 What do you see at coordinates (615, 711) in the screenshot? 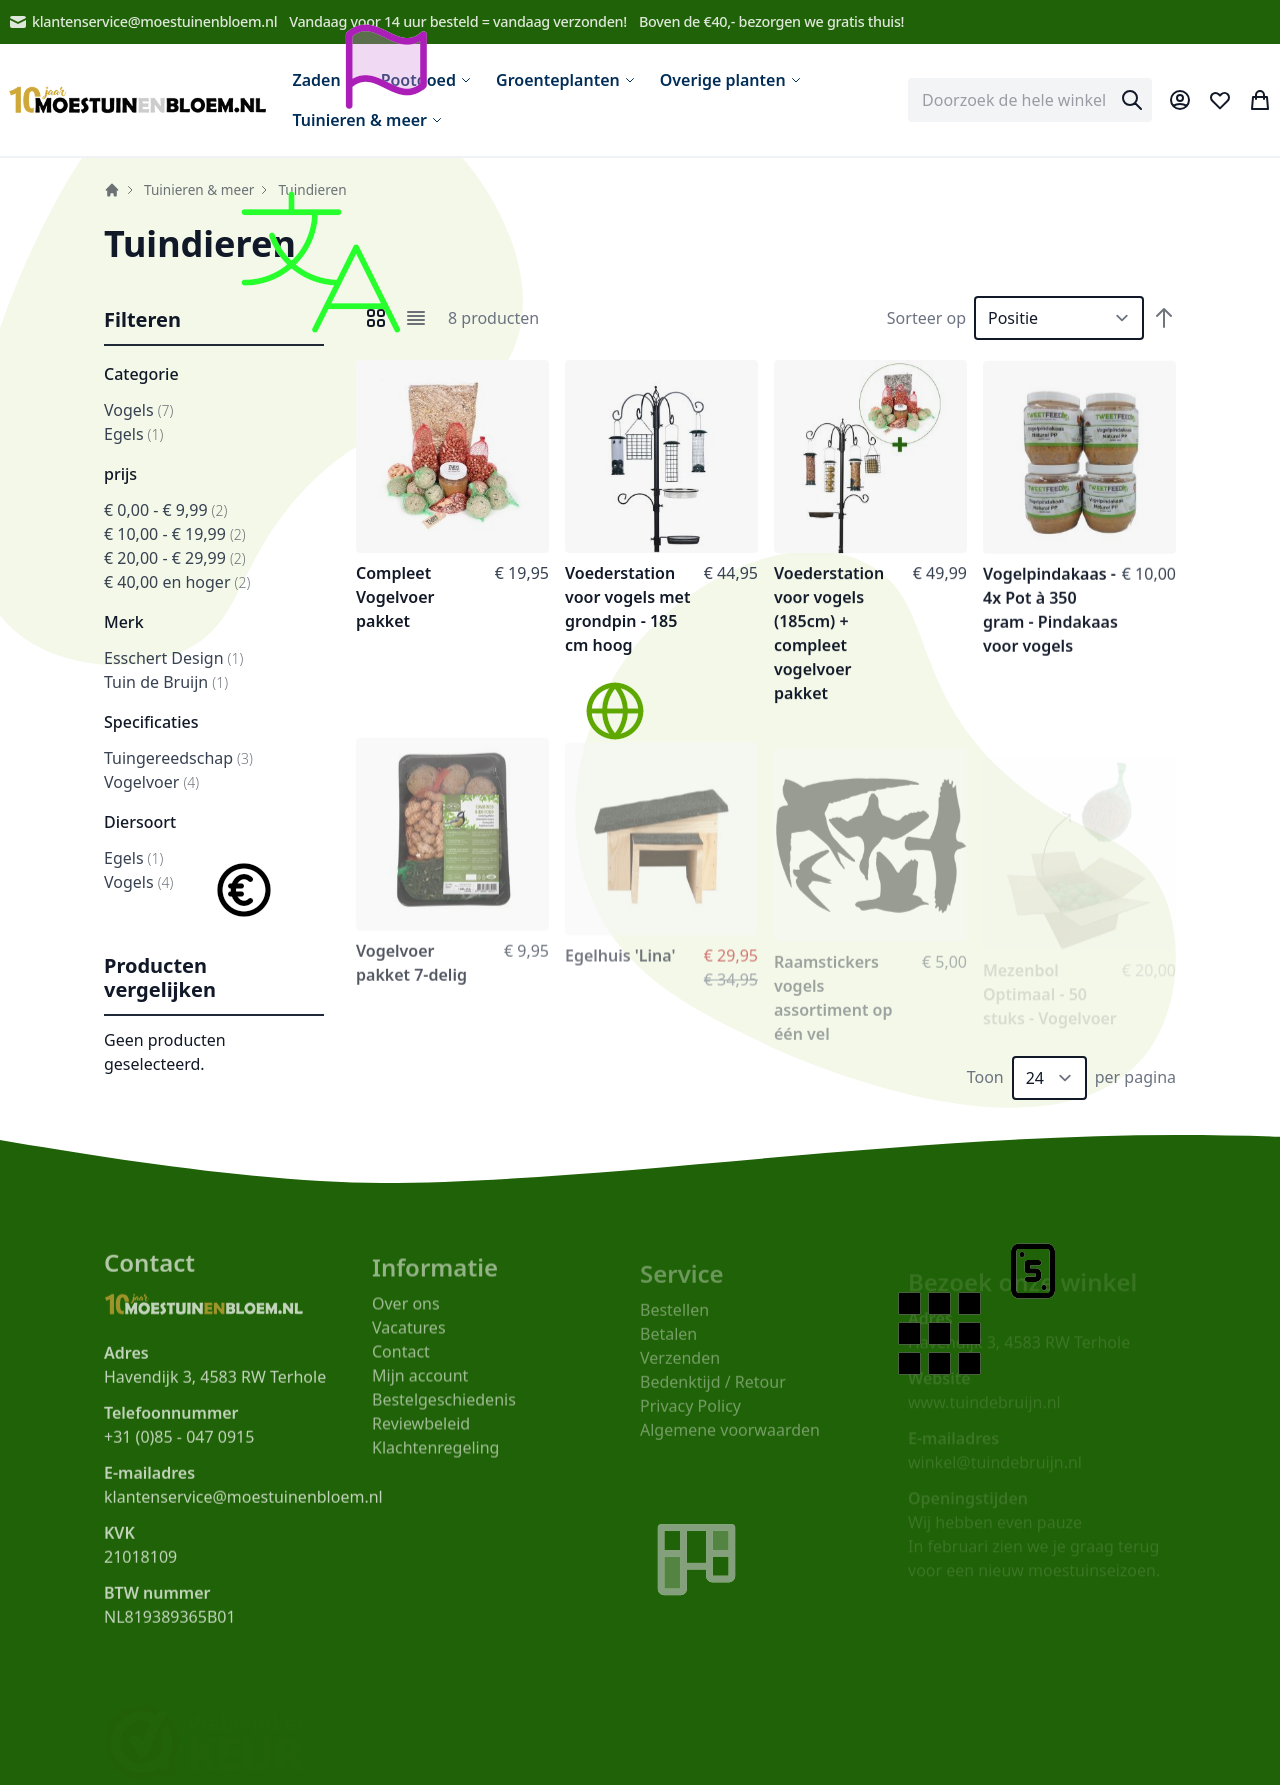
I see `switch to global or international settings` at bounding box center [615, 711].